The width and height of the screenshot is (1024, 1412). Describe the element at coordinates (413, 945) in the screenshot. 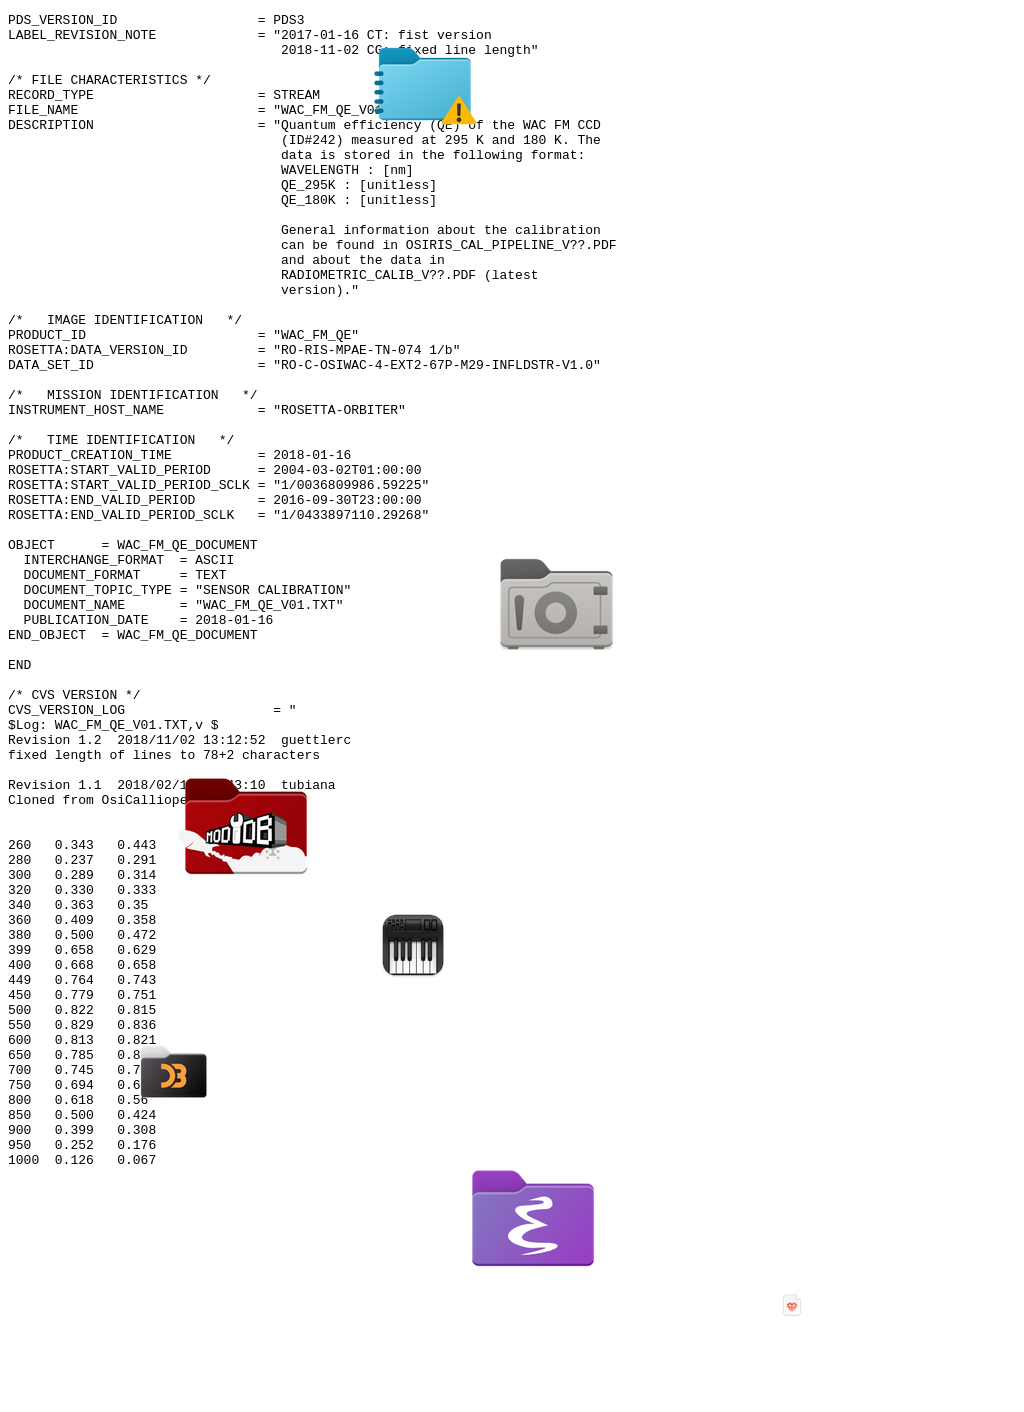

I see `open audio midi setup utility` at that location.